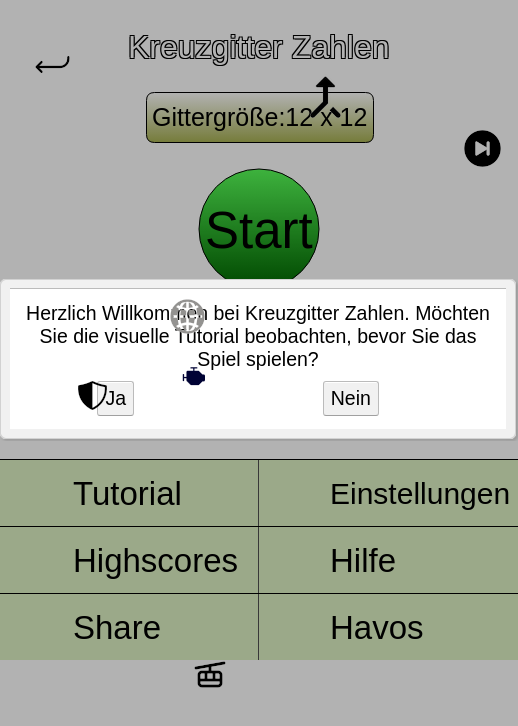 Image resolution: width=518 pixels, height=726 pixels. I want to click on access website or browse the web, so click(187, 316).